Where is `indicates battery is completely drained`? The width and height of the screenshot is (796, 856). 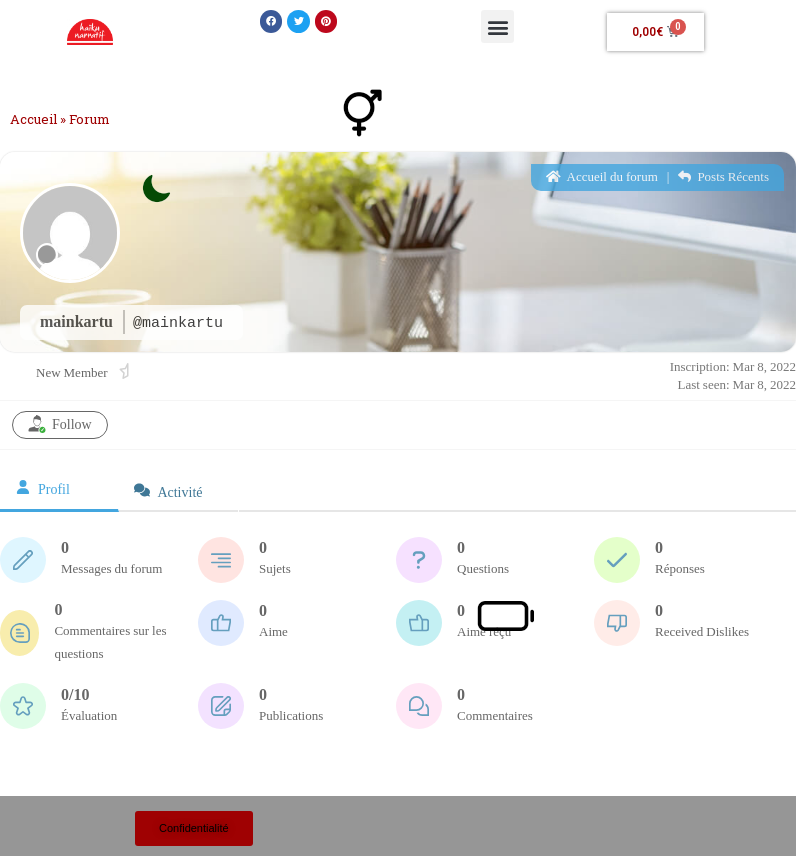
indicates battery is completely drained is located at coordinates (506, 616).